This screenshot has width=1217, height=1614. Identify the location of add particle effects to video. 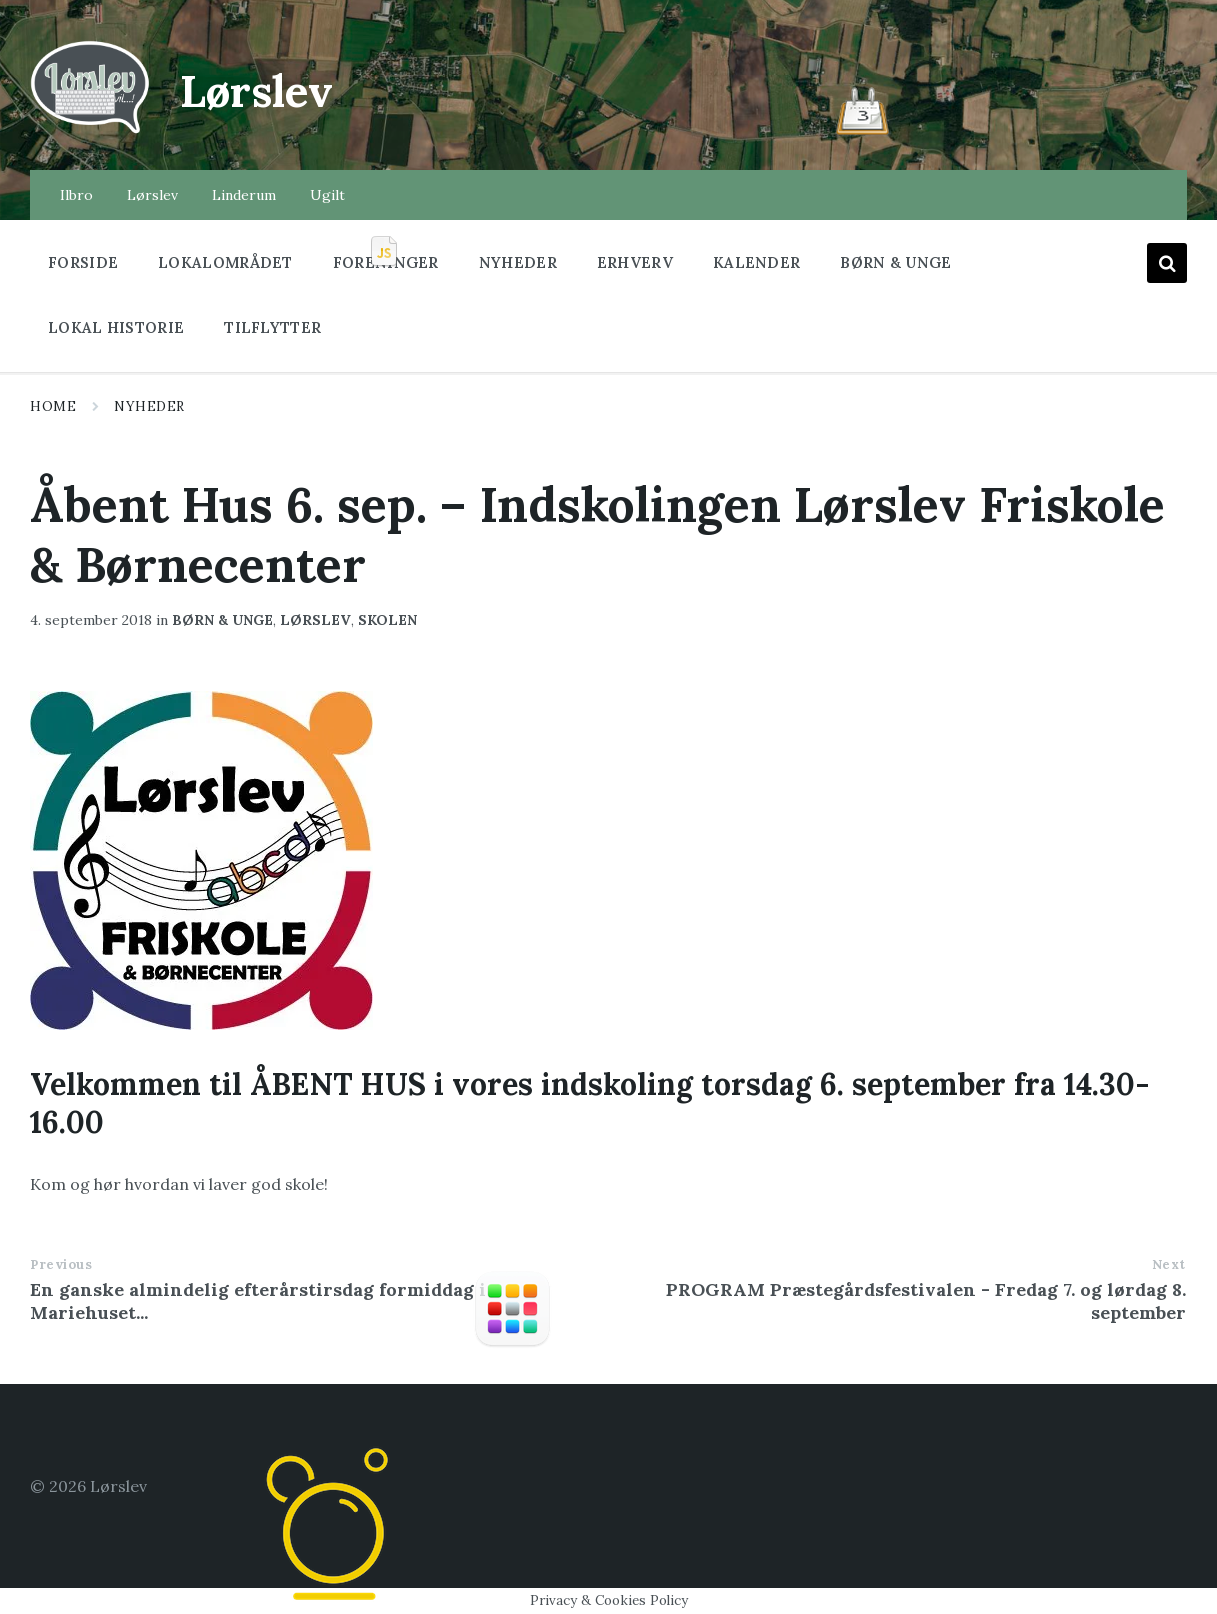
(334, 1524).